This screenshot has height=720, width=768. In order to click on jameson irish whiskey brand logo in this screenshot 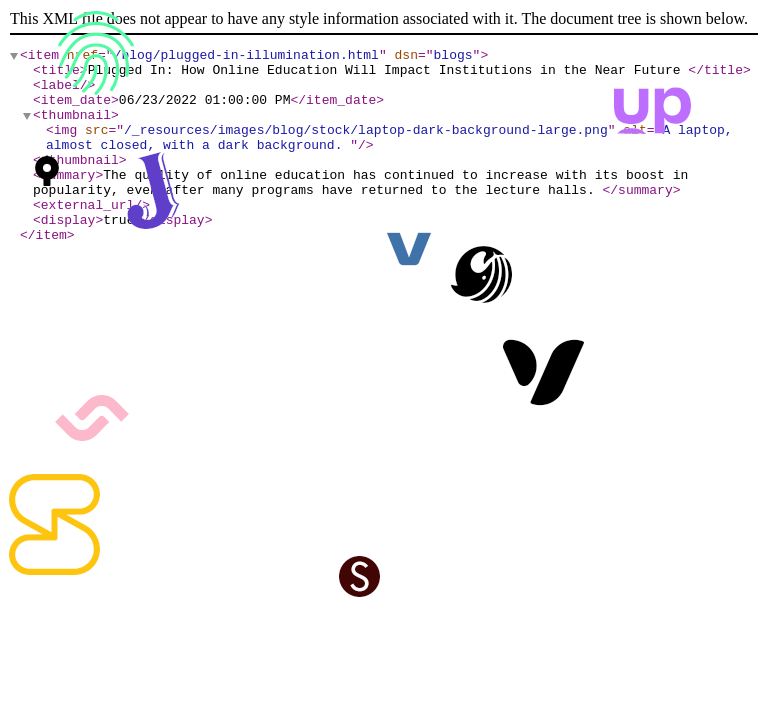, I will do `click(153, 190)`.